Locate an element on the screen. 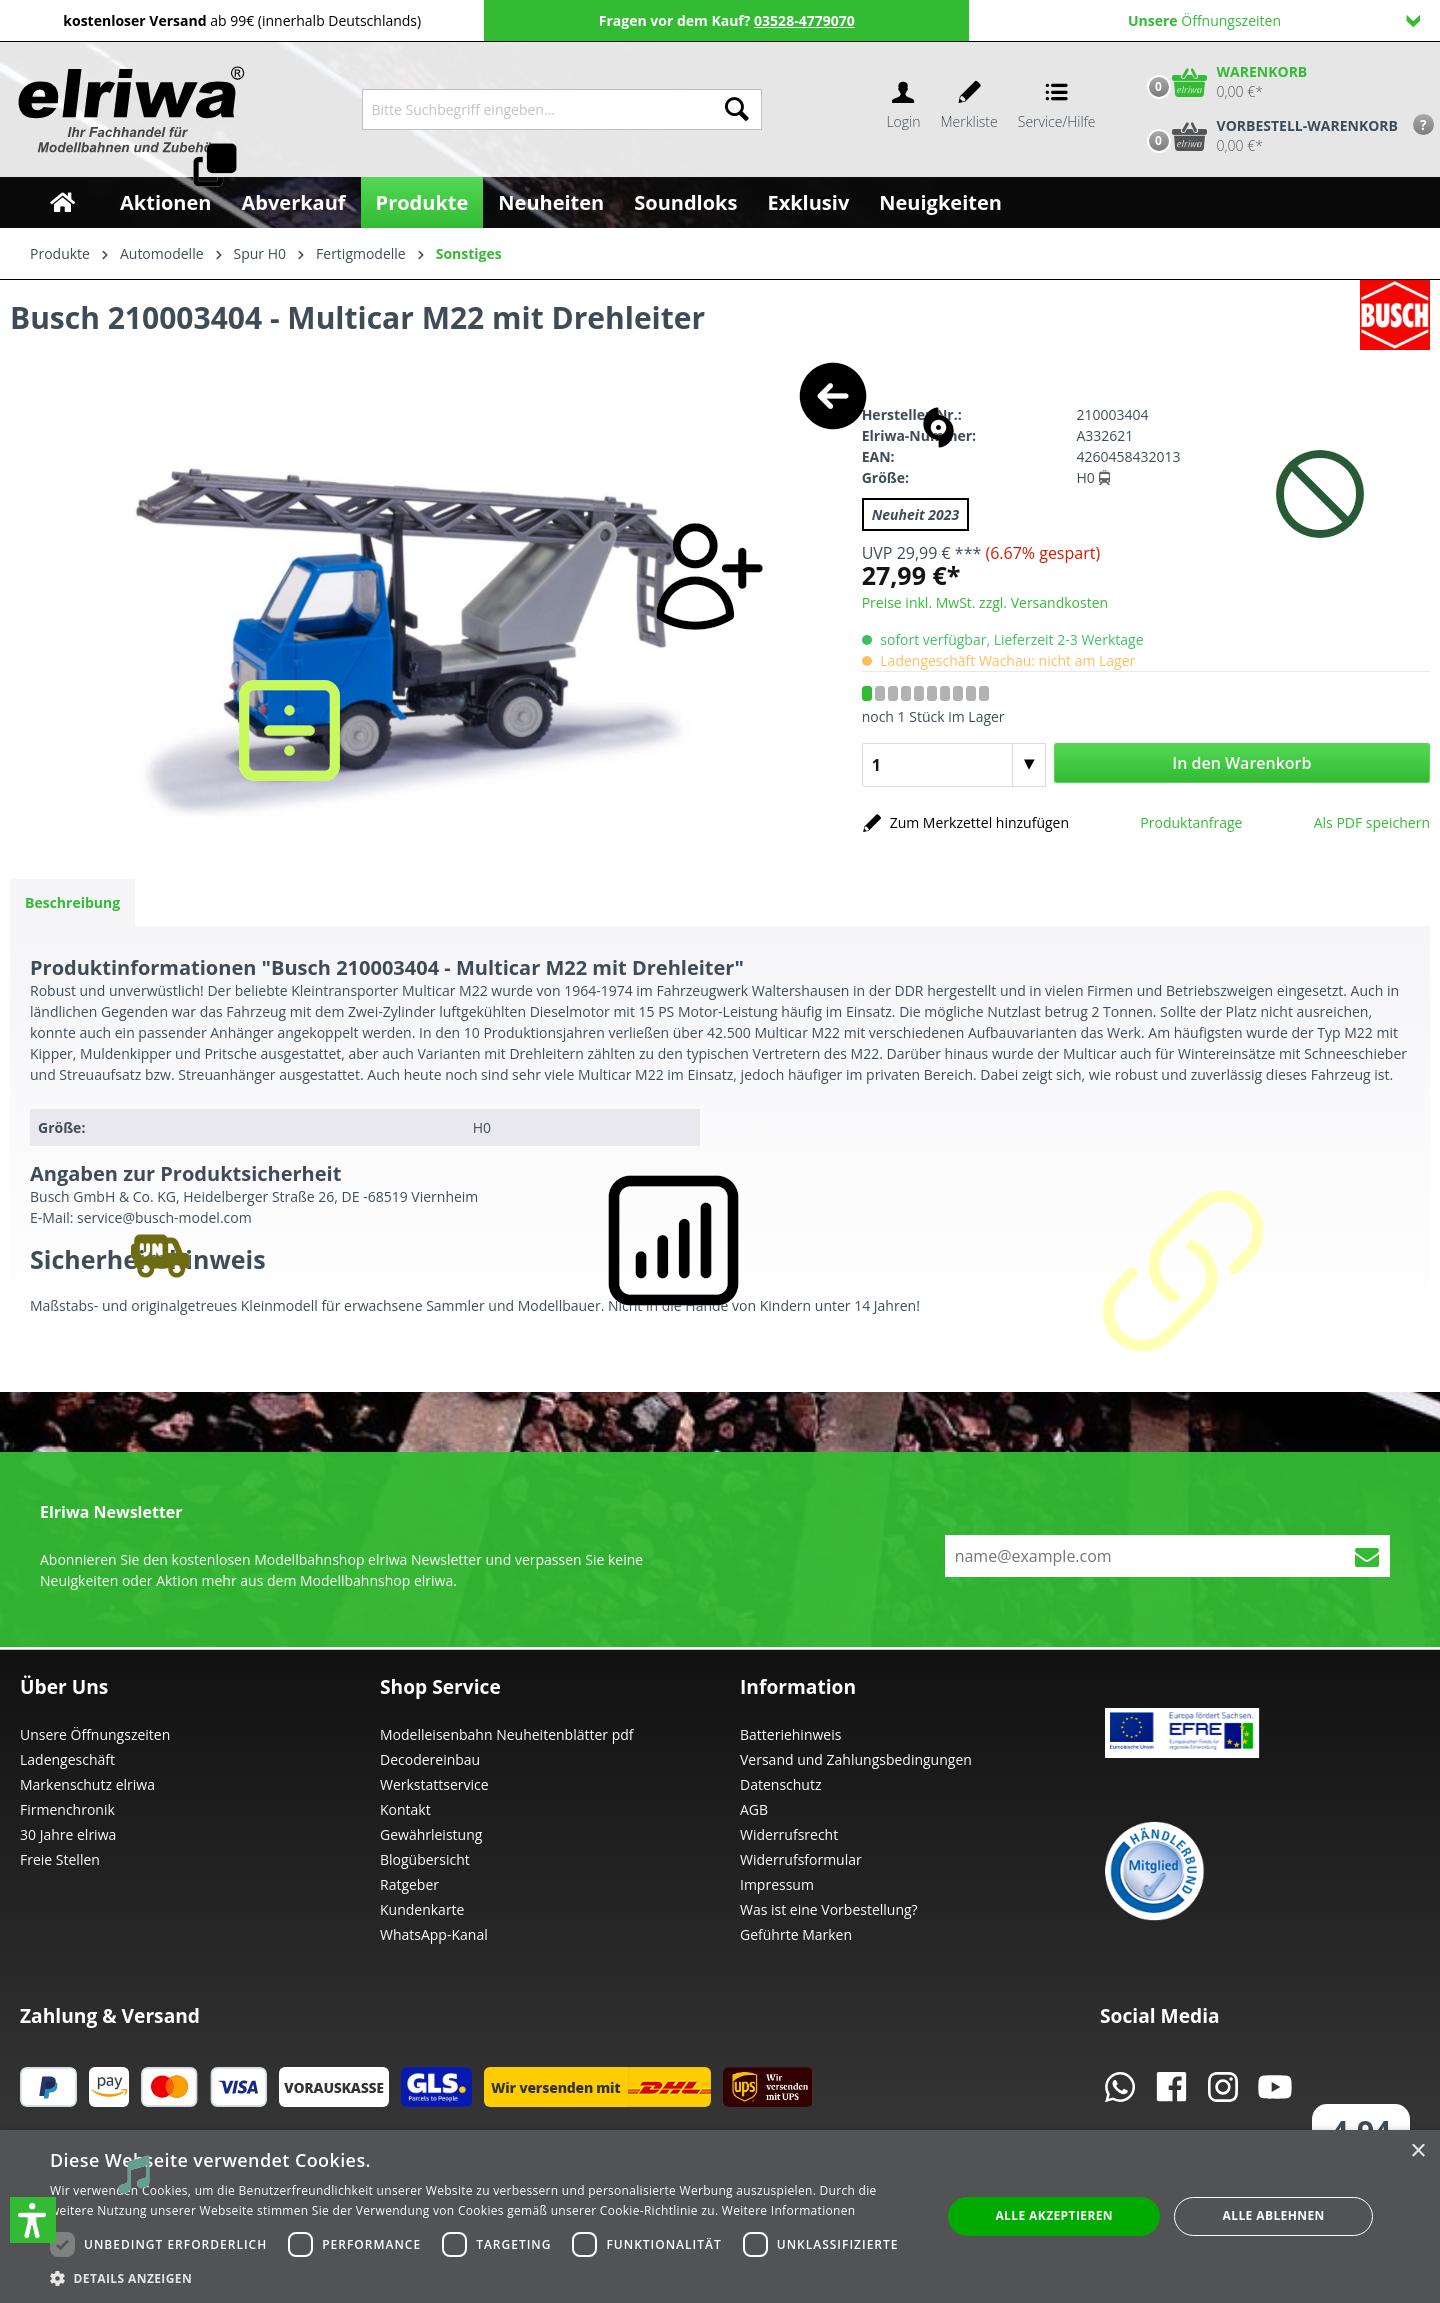  duplicate or copy an item is located at coordinates (215, 165).